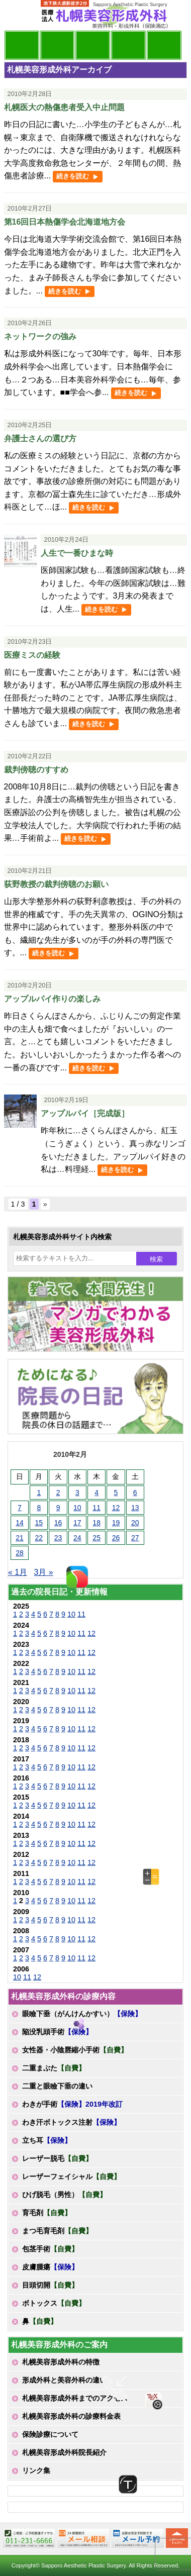 The image size is (191, 2576). What do you see at coordinates (77, 1576) in the screenshot?
I see `open reaper digital audio workstation` at bounding box center [77, 1576].